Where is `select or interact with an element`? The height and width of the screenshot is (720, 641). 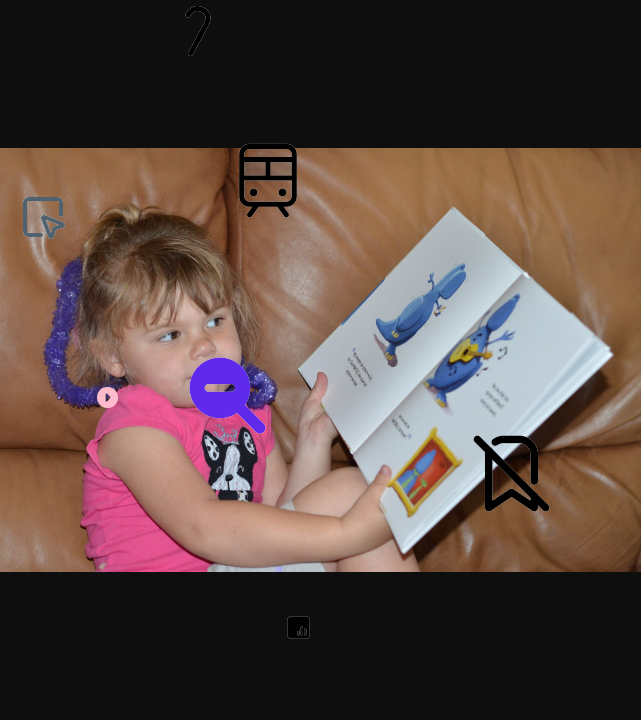 select or interact with an element is located at coordinates (43, 217).